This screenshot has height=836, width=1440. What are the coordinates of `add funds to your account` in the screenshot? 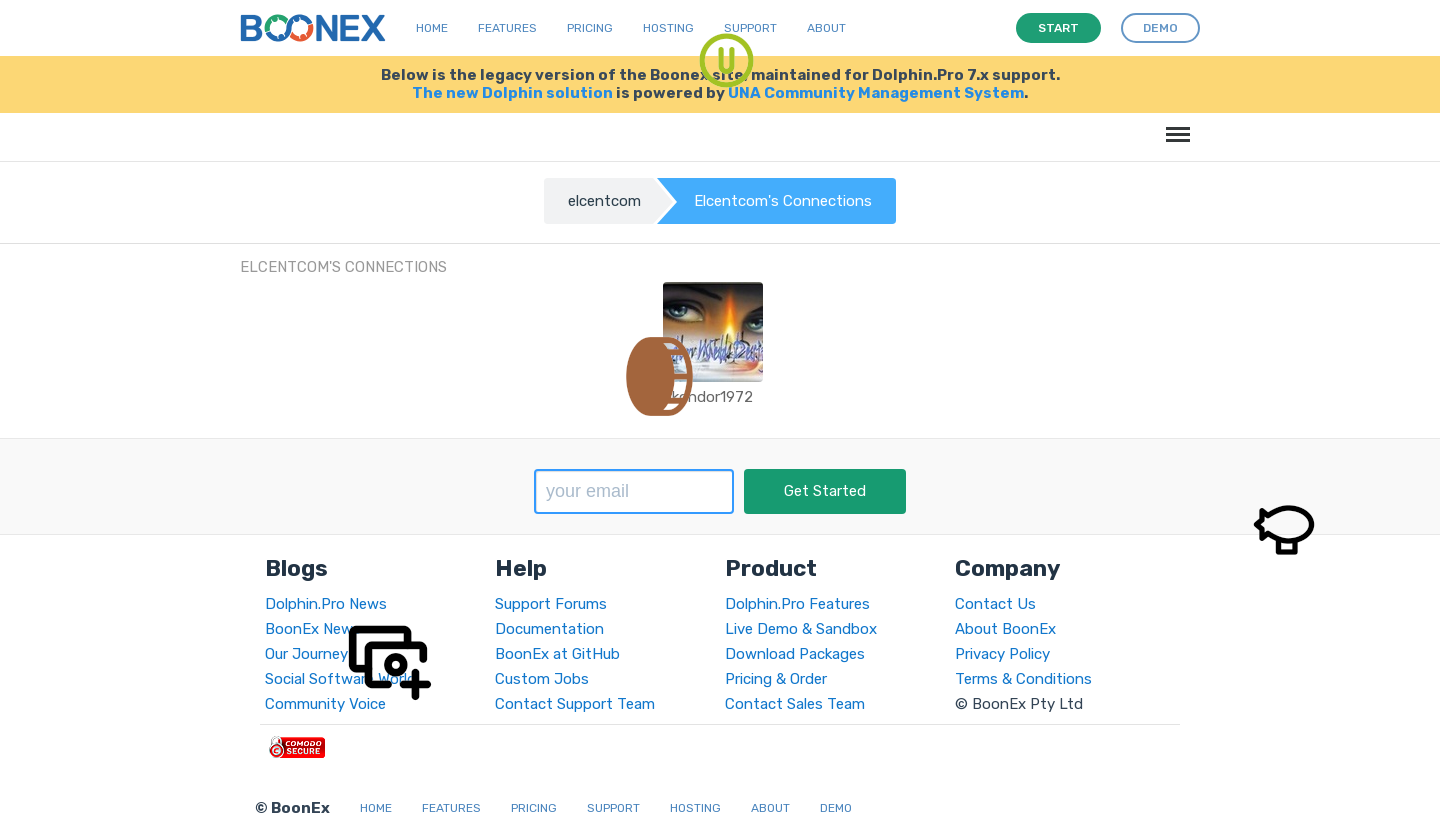 It's located at (388, 657).